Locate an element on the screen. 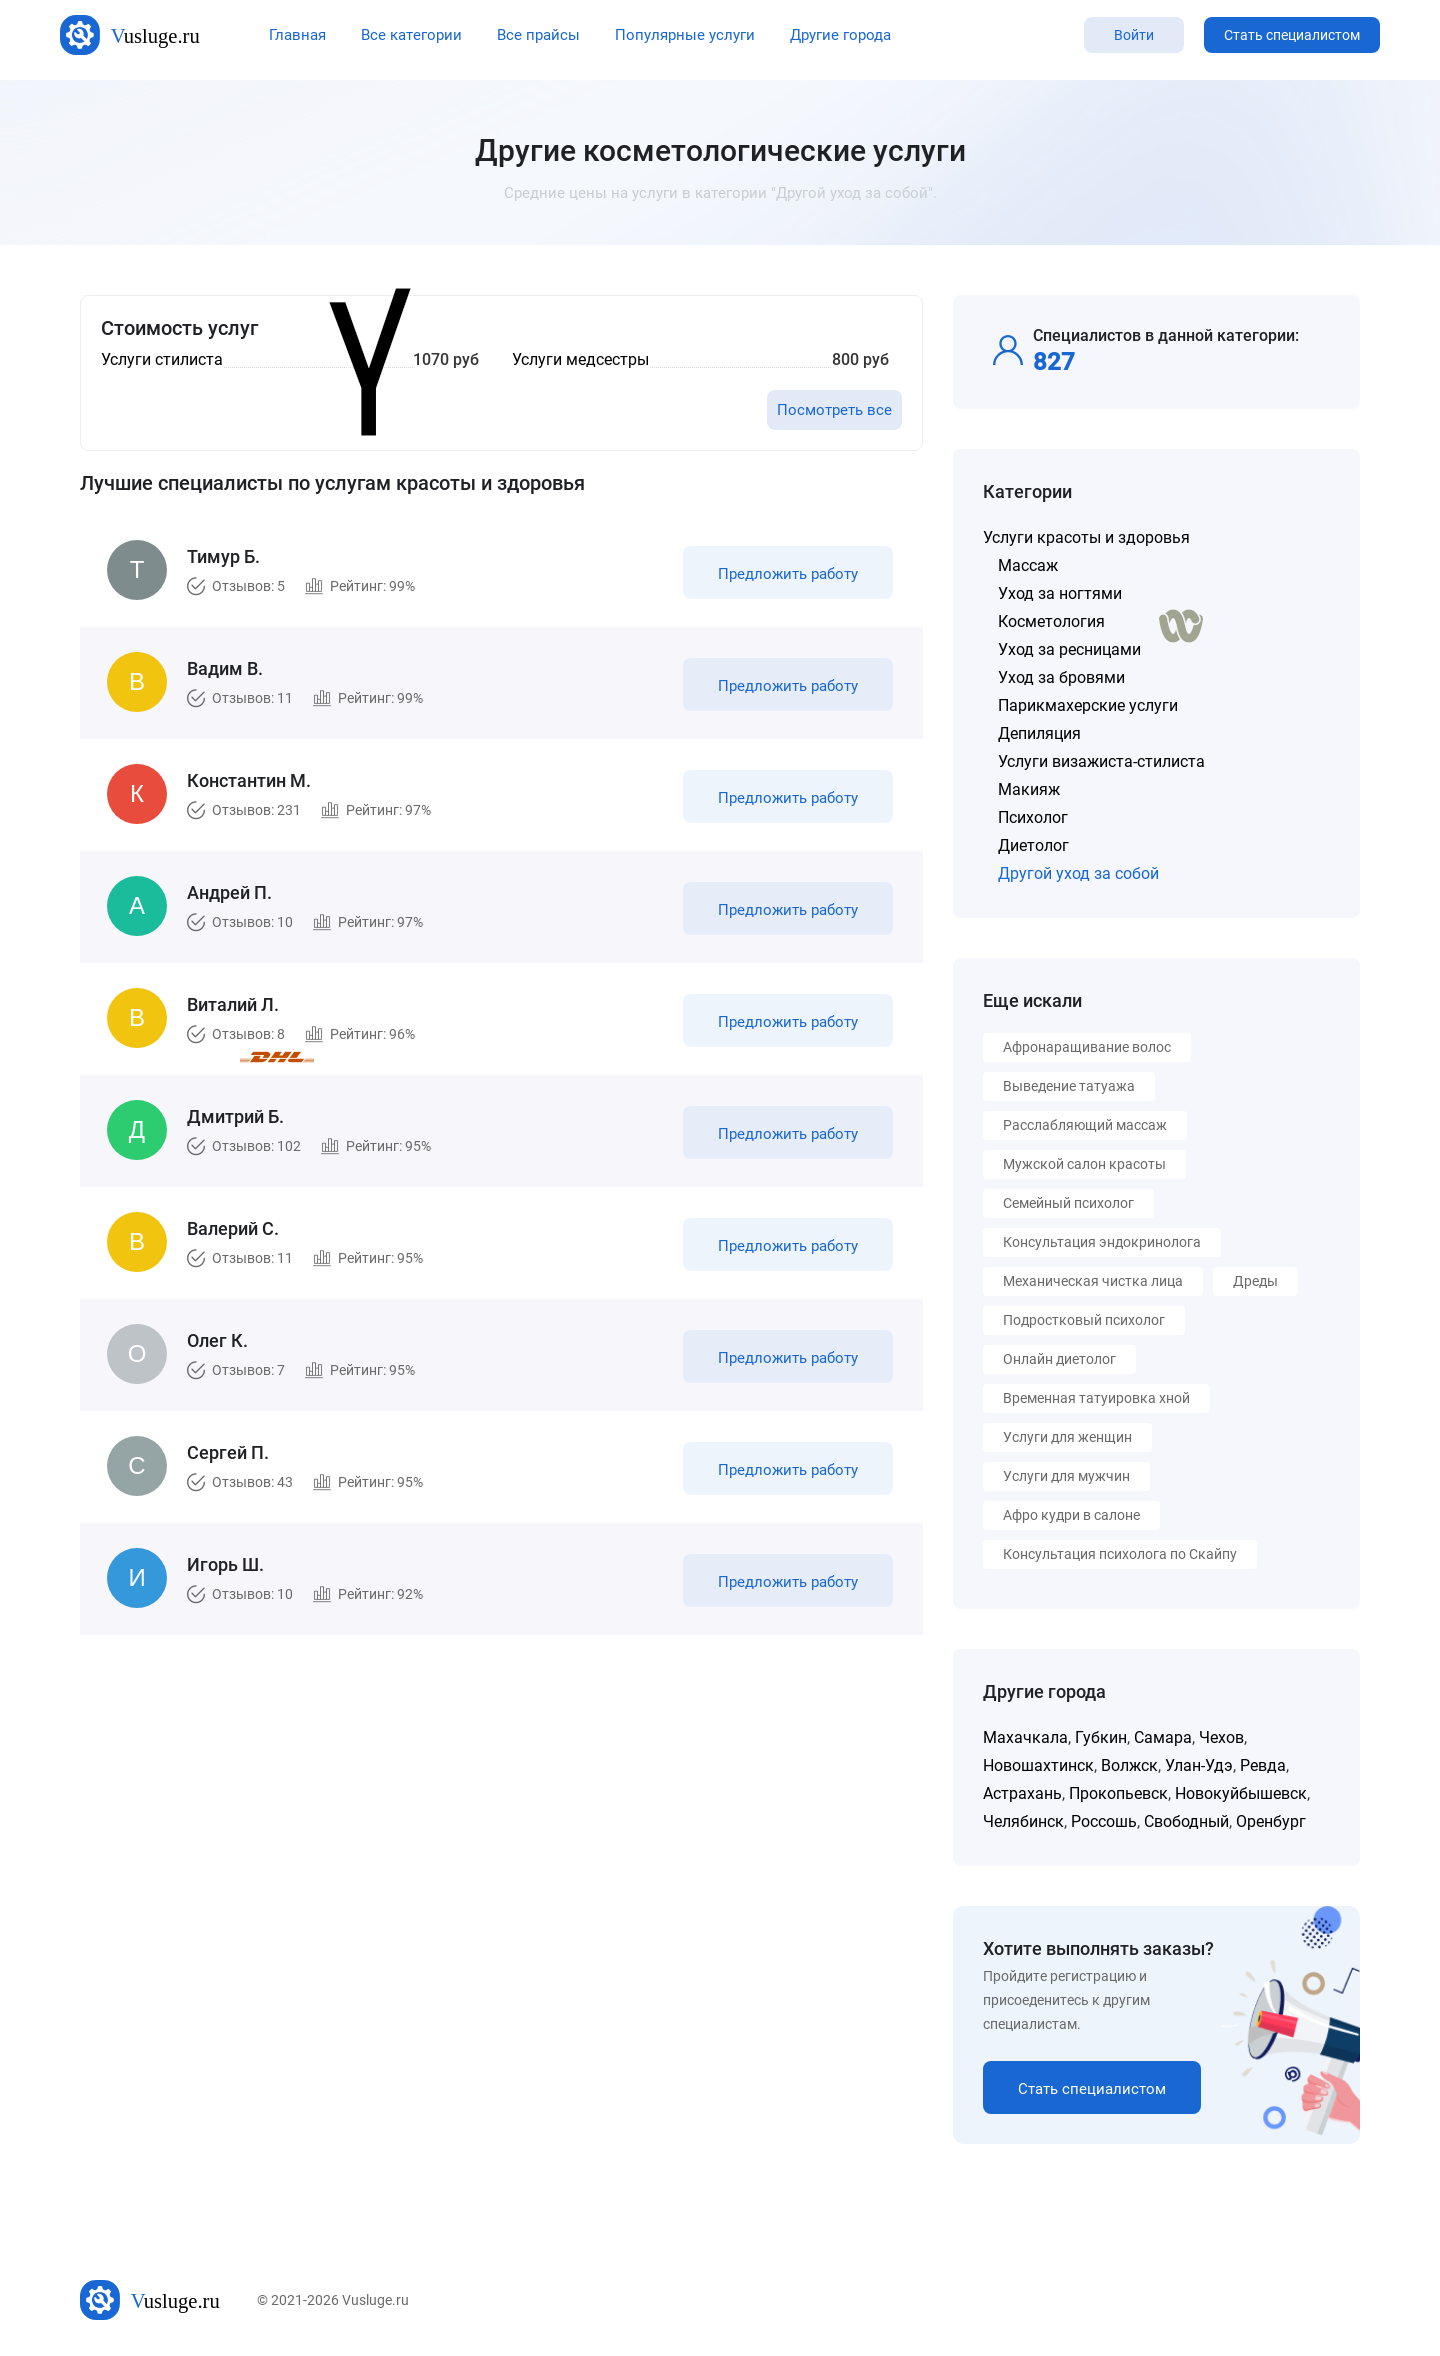 The image size is (1440, 2356). DHL shipping and logistics company logo is located at coordinates (277, 1057).